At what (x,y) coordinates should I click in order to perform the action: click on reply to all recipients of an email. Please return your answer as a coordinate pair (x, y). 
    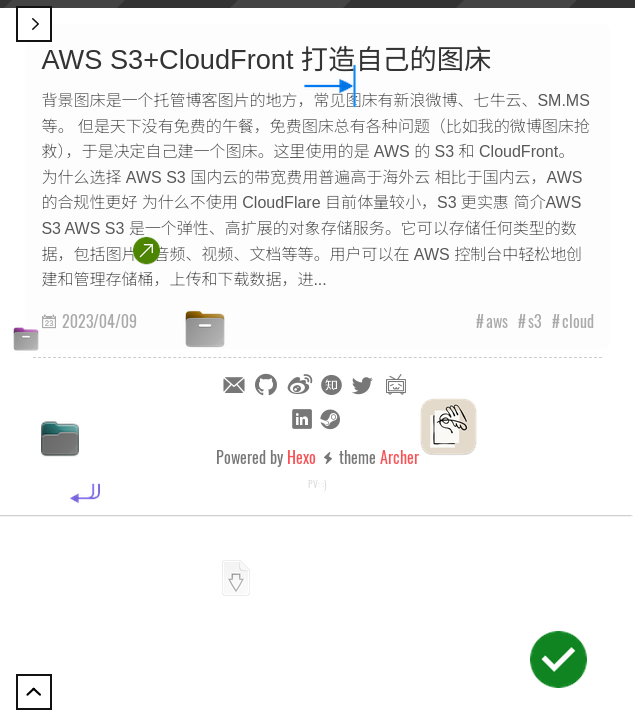
    Looking at the image, I should click on (84, 491).